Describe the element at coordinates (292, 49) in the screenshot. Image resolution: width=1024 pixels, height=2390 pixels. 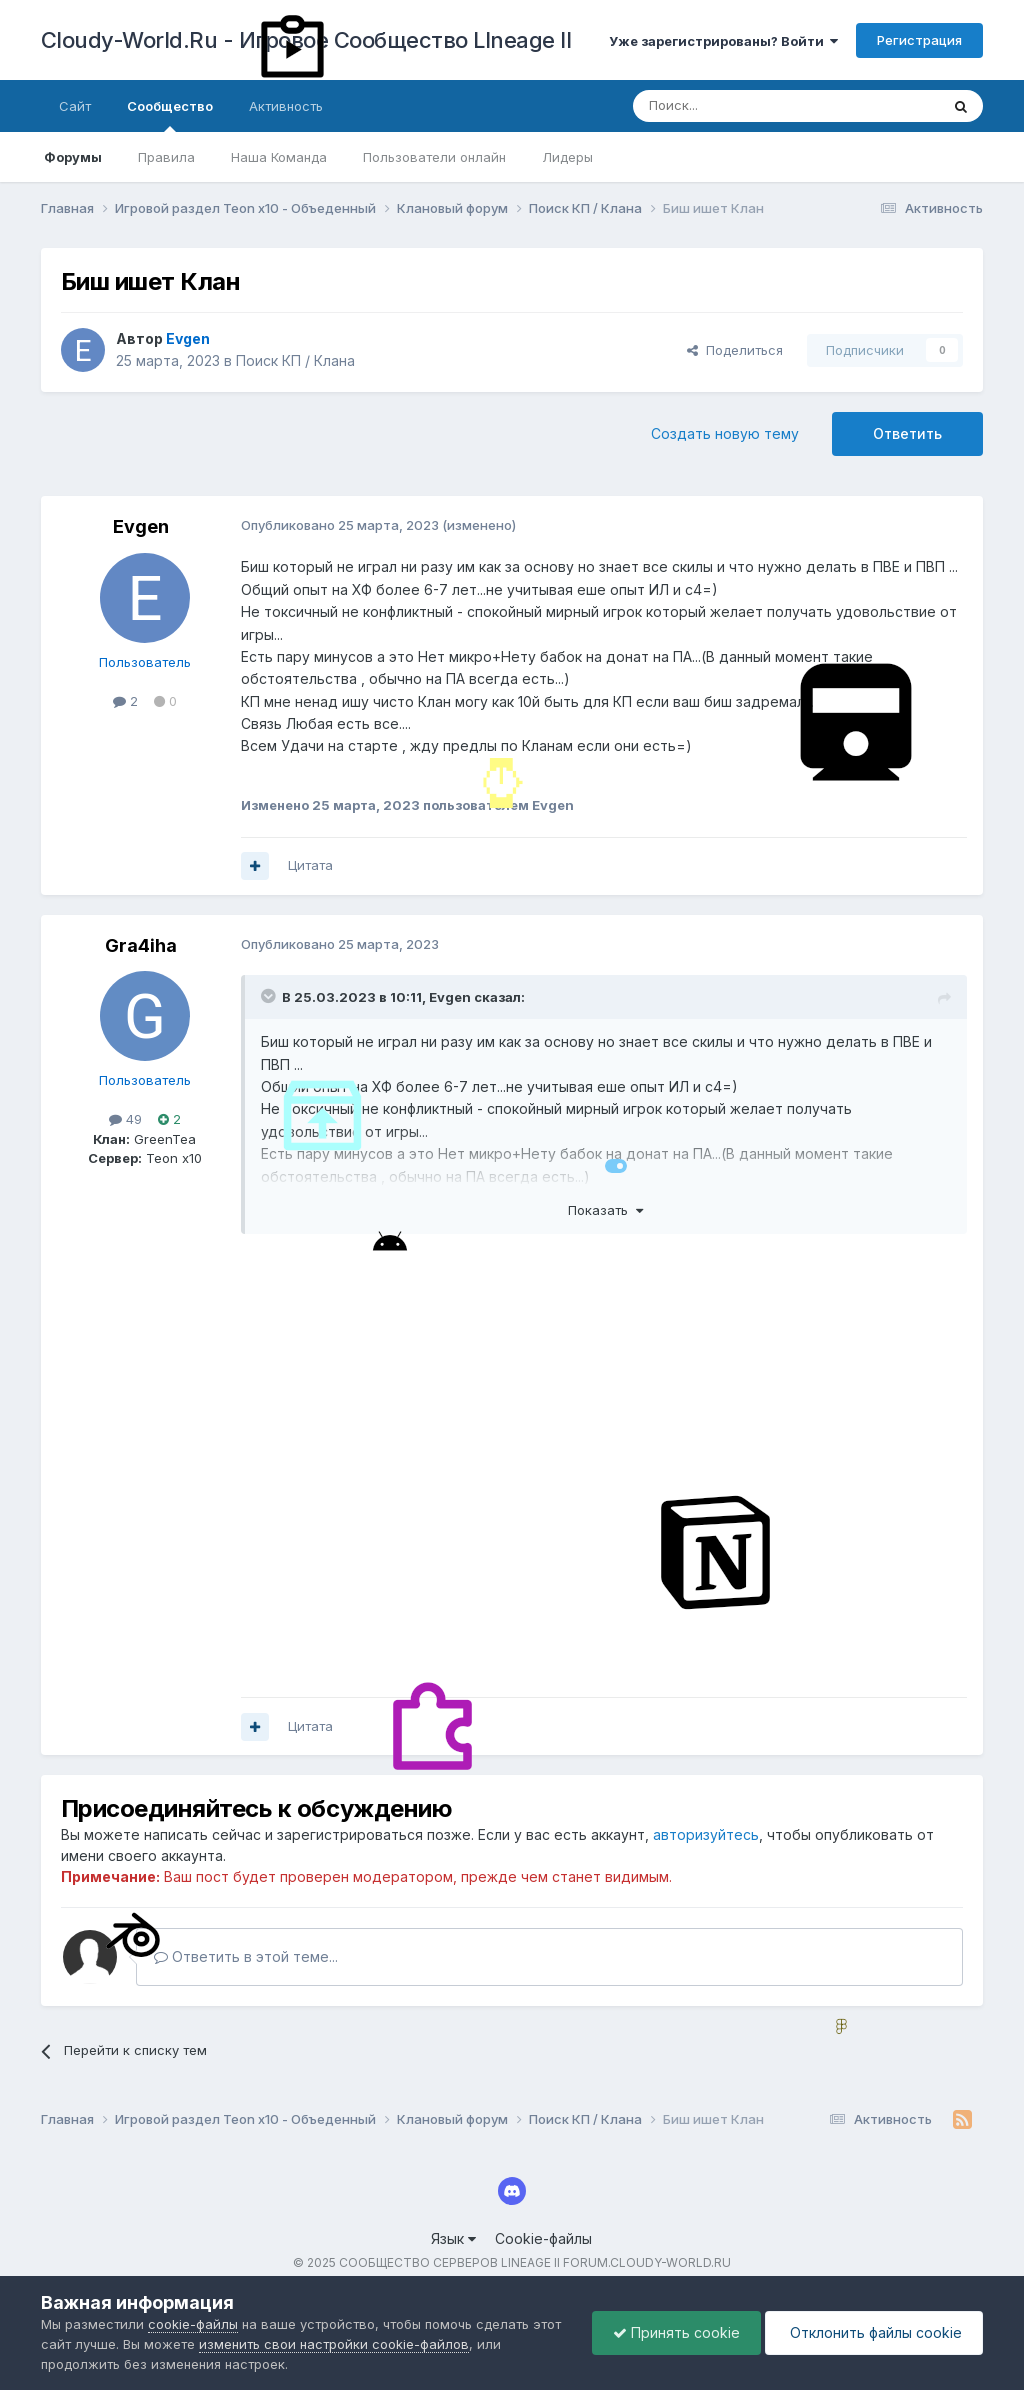
I see `start a presentation slideshow` at that location.